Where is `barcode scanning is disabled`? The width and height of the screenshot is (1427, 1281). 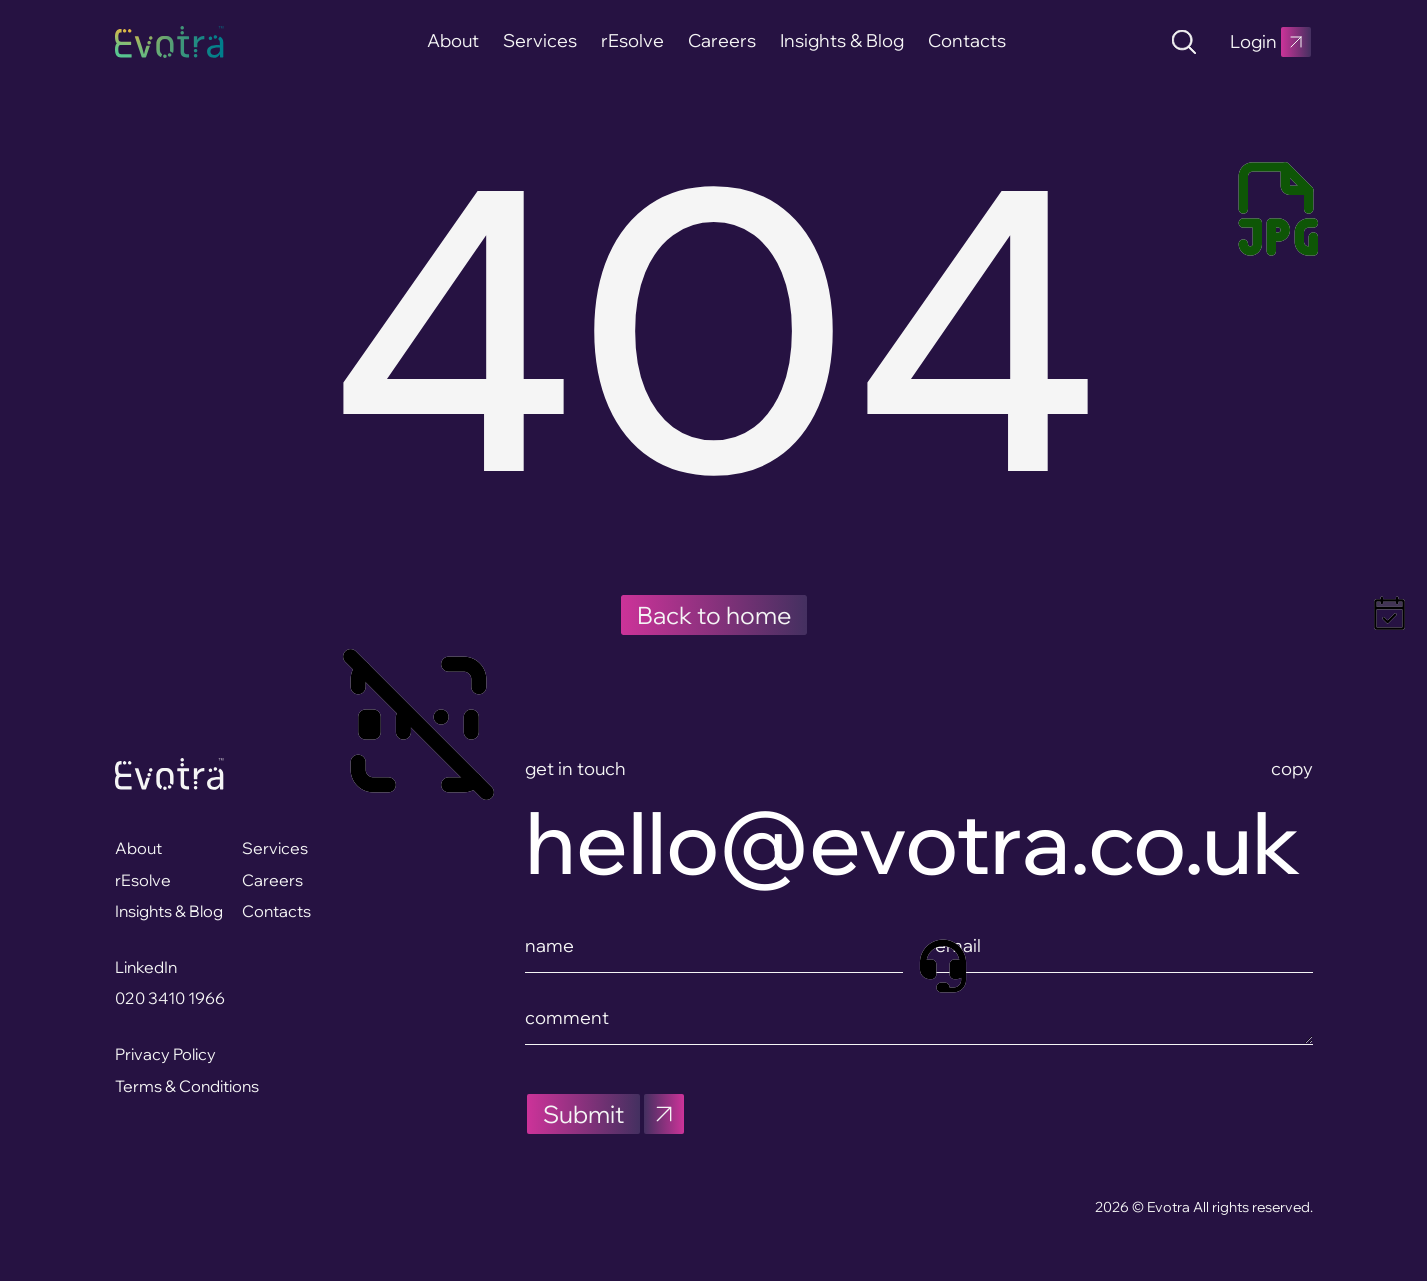 barcode scanning is disabled is located at coordinates (418, 724).